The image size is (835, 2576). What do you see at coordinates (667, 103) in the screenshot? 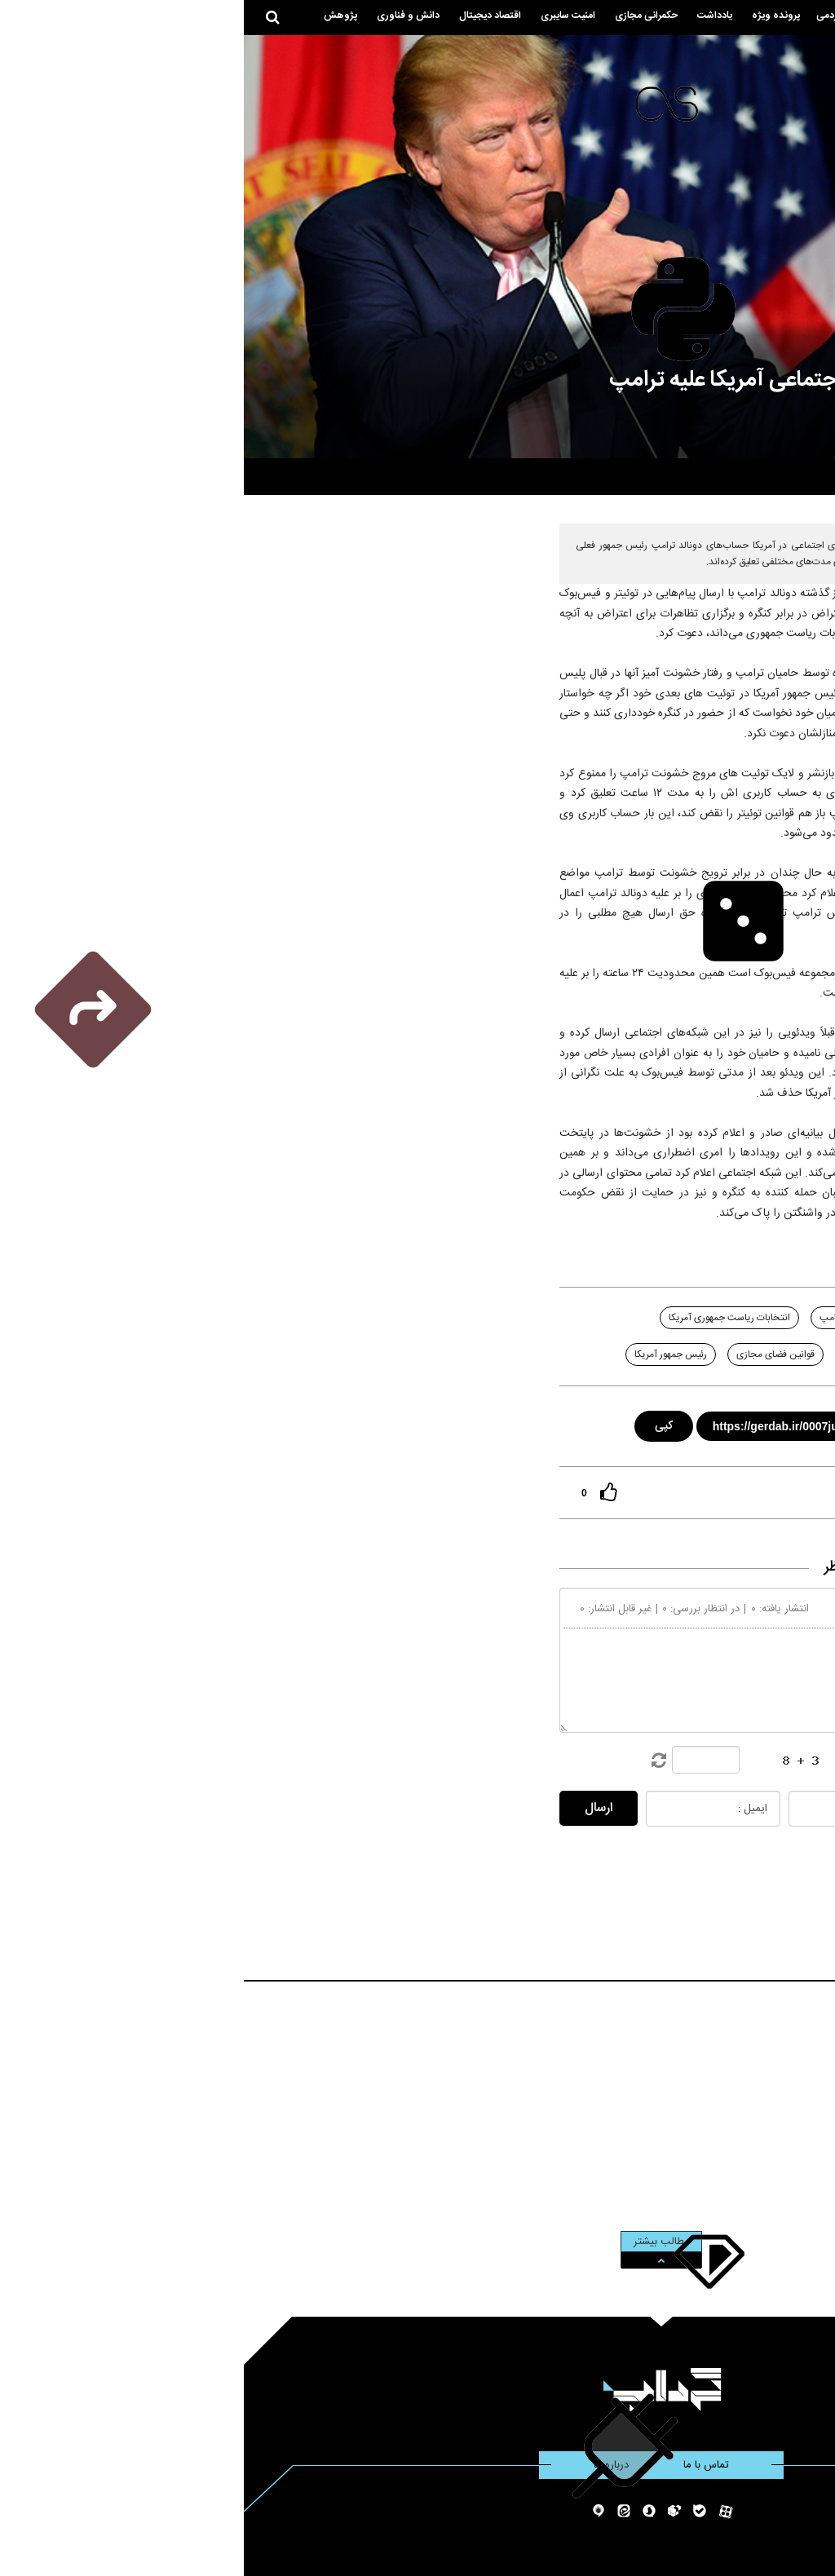
I see `connect to your Last.fm account` at bounding box center [667, 103].